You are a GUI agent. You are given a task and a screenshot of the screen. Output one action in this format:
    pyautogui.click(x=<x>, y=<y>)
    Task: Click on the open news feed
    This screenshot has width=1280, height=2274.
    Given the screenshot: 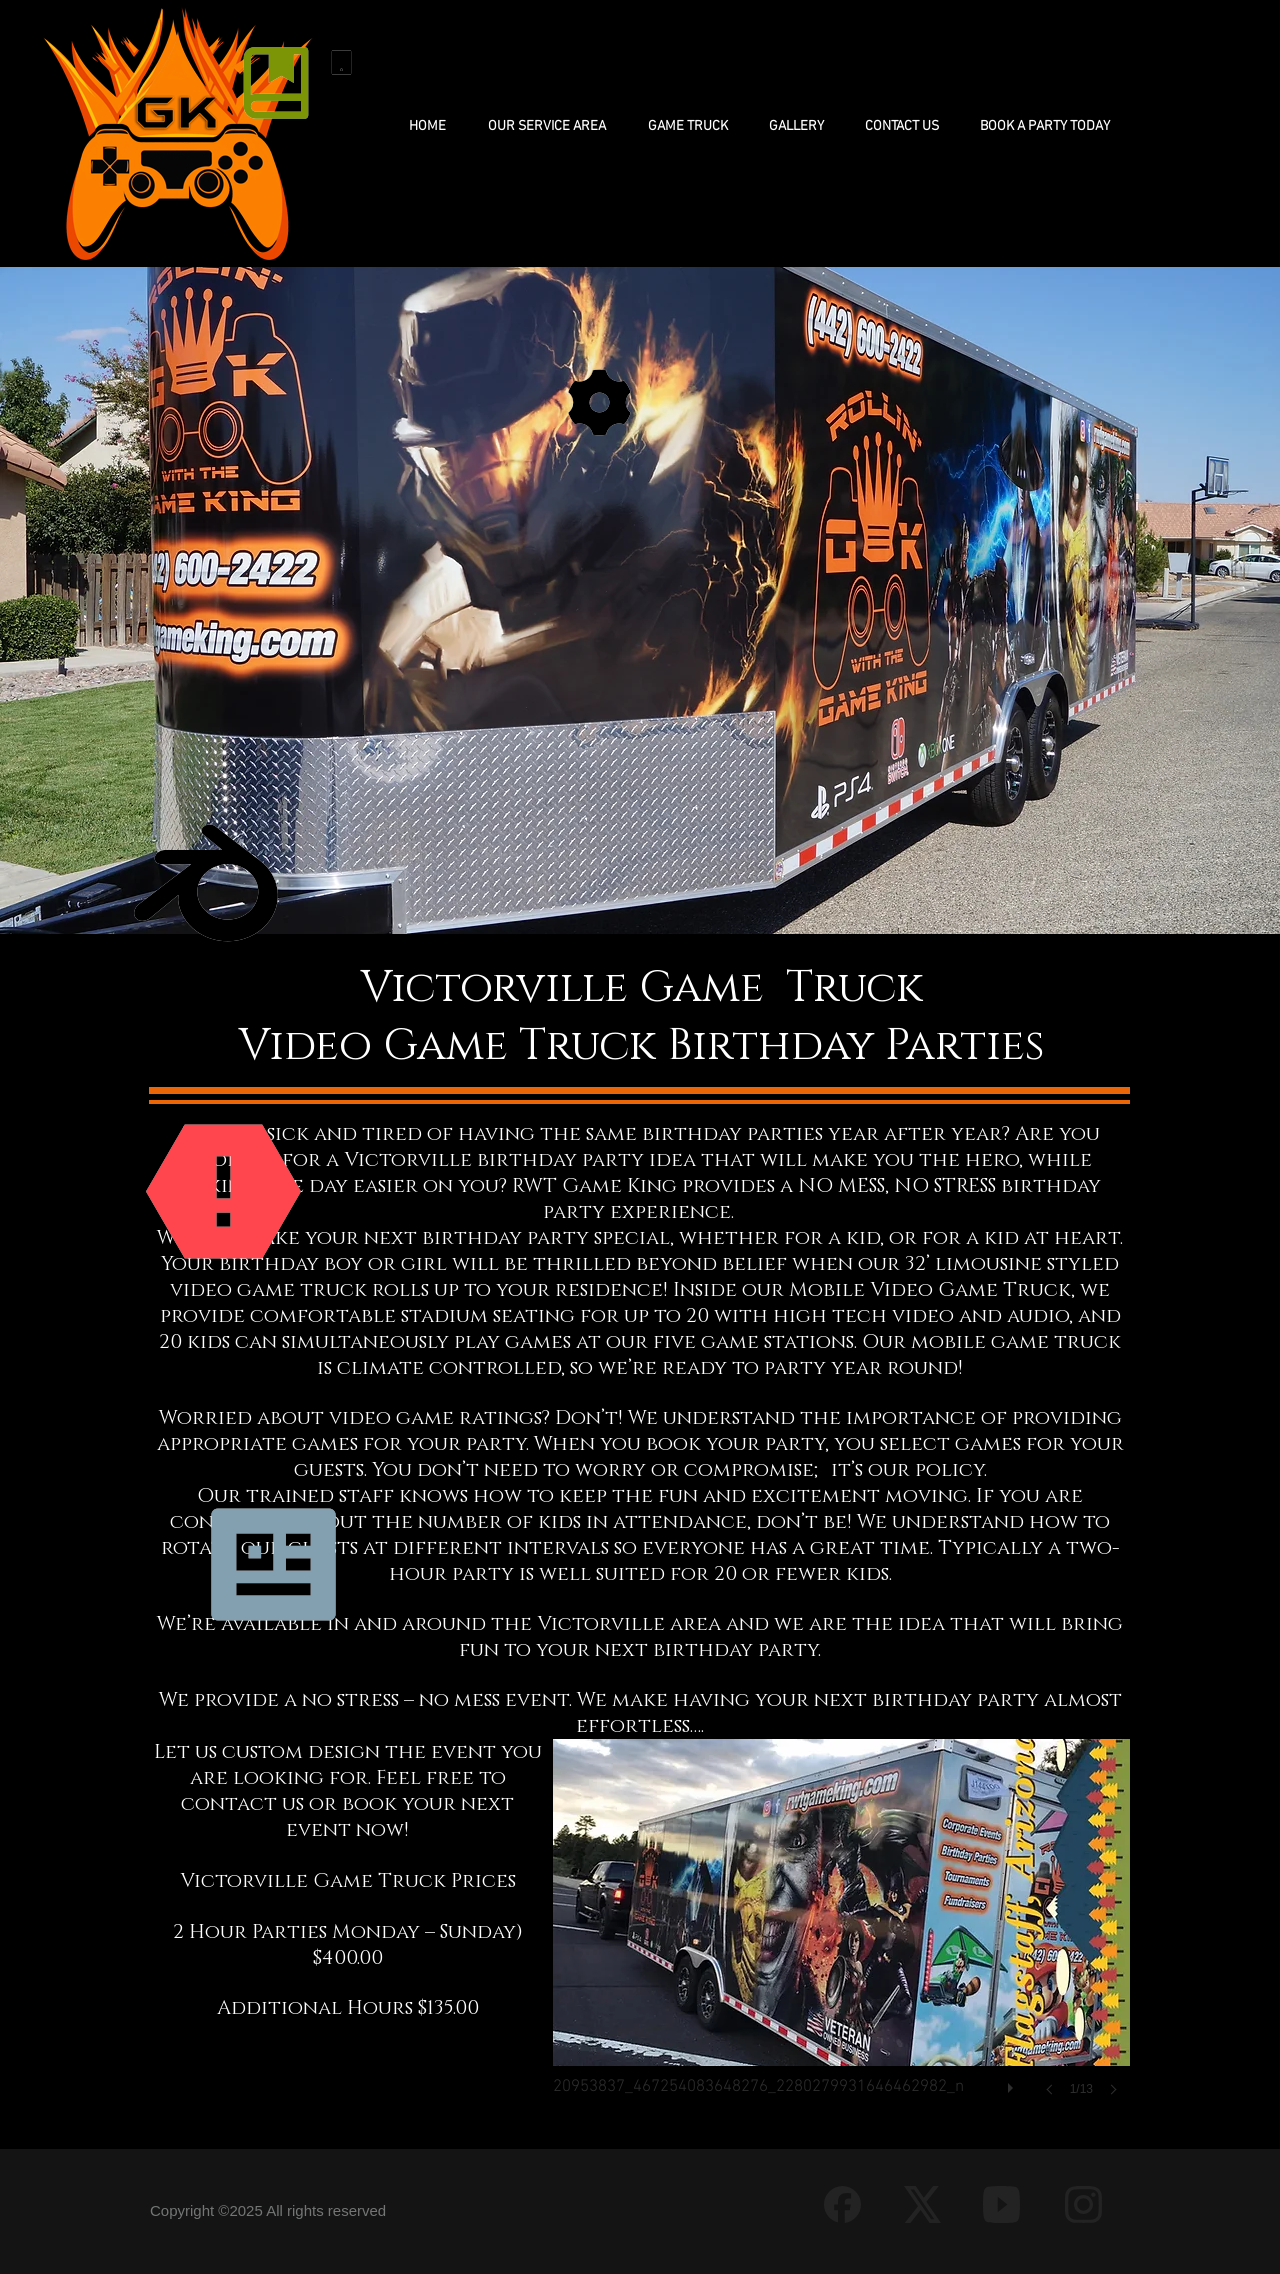 What is the action you would take?
    pyautogui.click(x=273, y=1564)
    